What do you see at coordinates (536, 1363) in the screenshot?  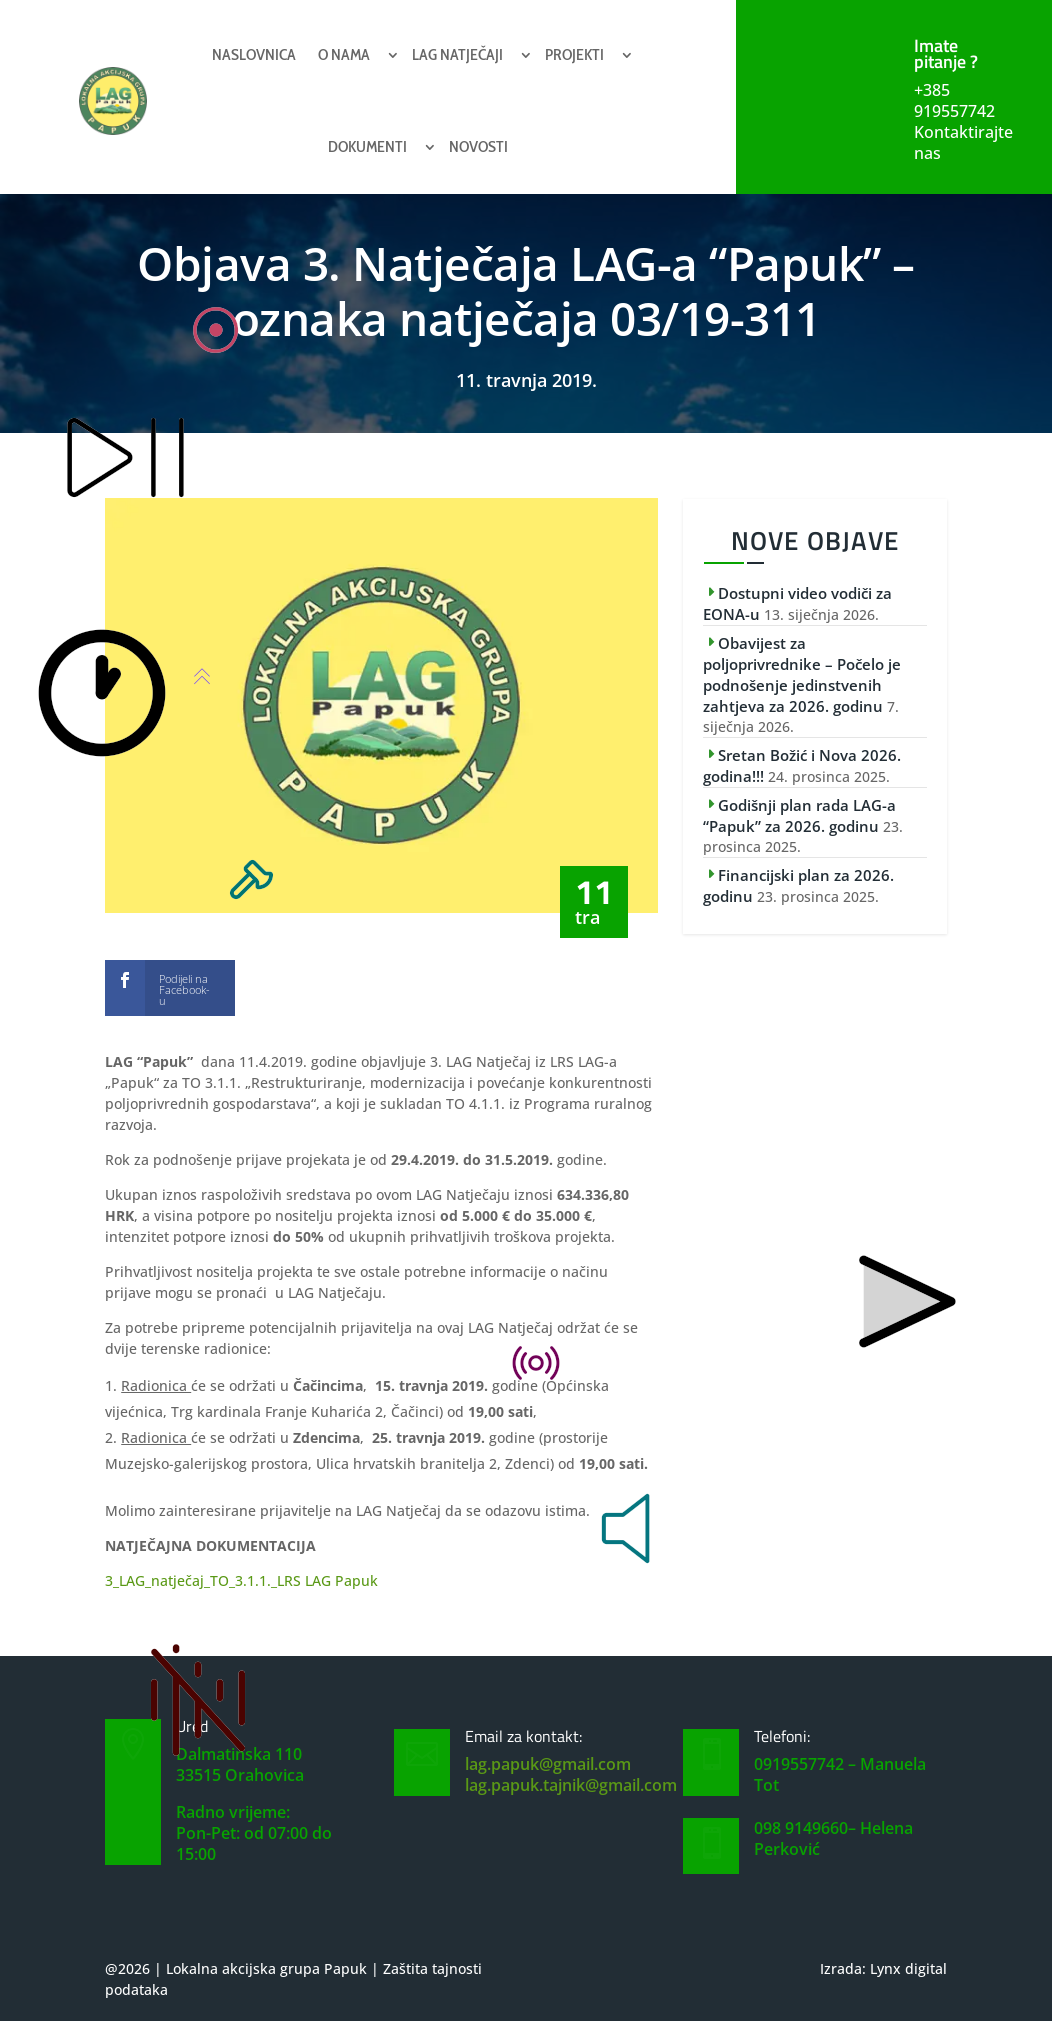 I see `start a live broadcast or stream` at bounding box center [536, 1363].